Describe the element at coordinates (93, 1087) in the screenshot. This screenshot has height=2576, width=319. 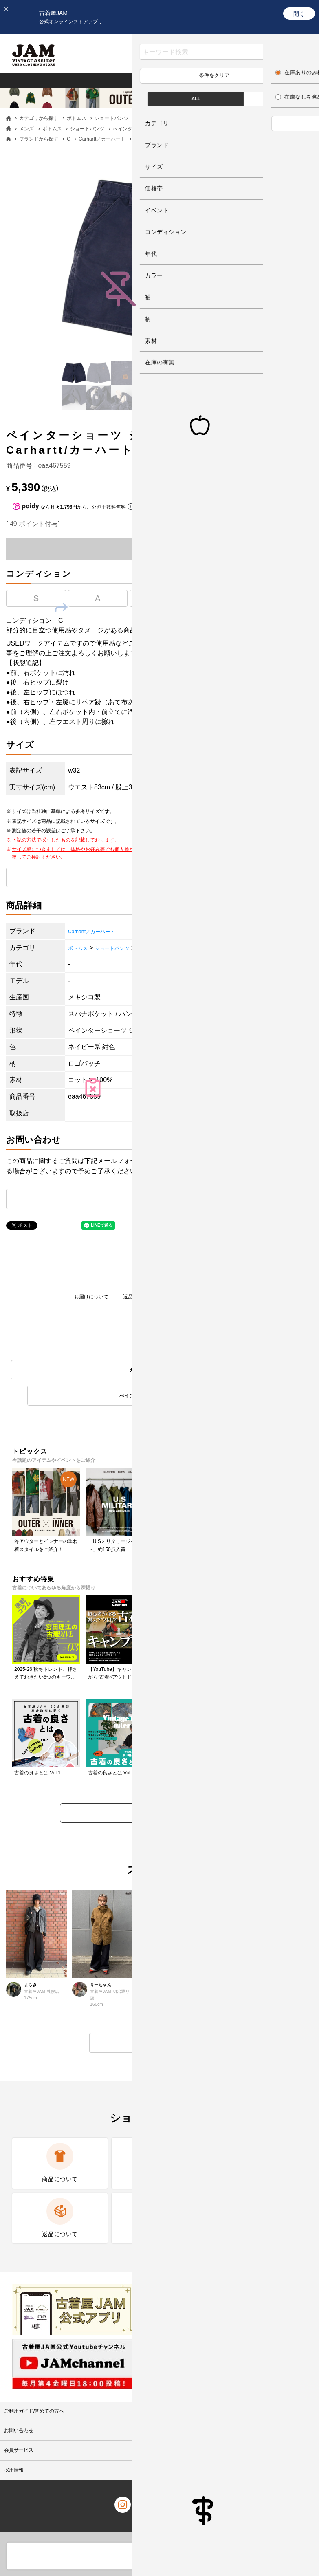
I see `clear clipboard contents` at that location.